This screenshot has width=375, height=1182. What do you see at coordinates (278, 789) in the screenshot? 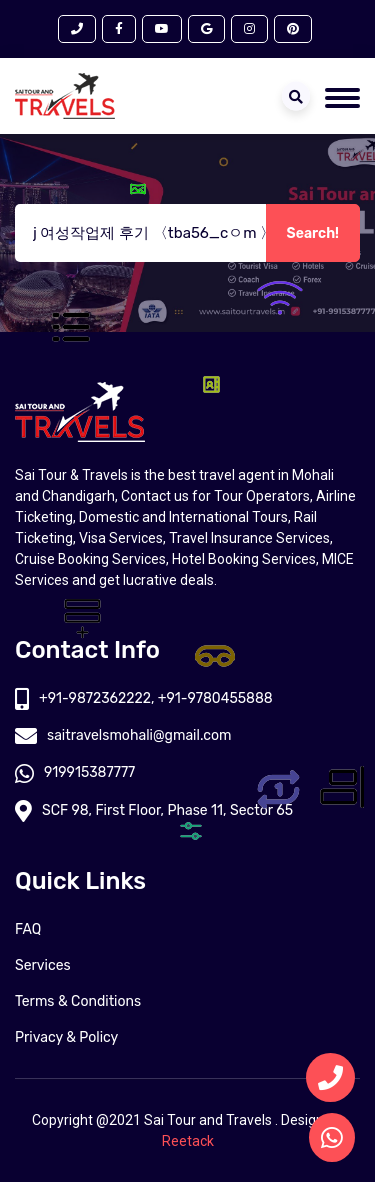
I see `repeat current track once` at bounding box center [278, 789].